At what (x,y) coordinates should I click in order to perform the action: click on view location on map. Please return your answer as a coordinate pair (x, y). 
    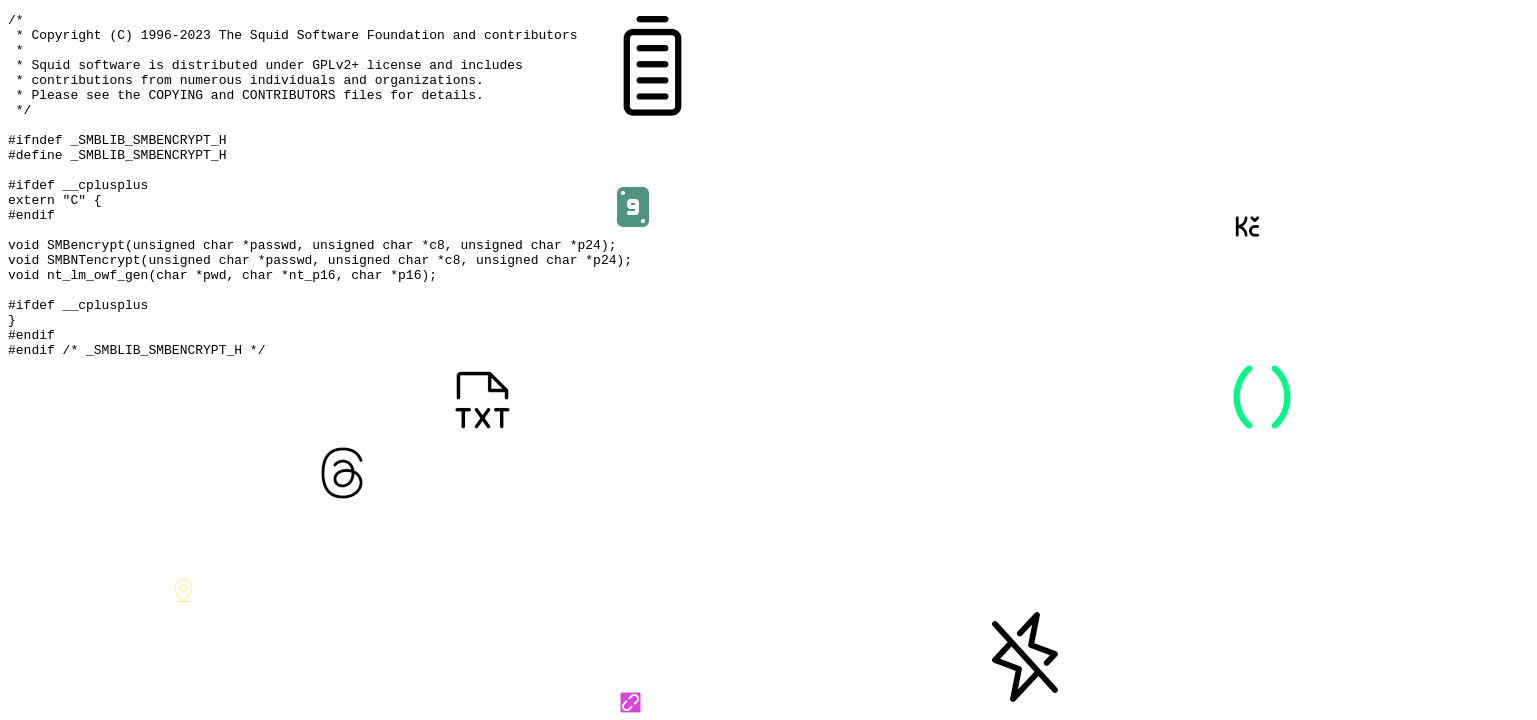
    Looking at the image, I should click on (183, 590).